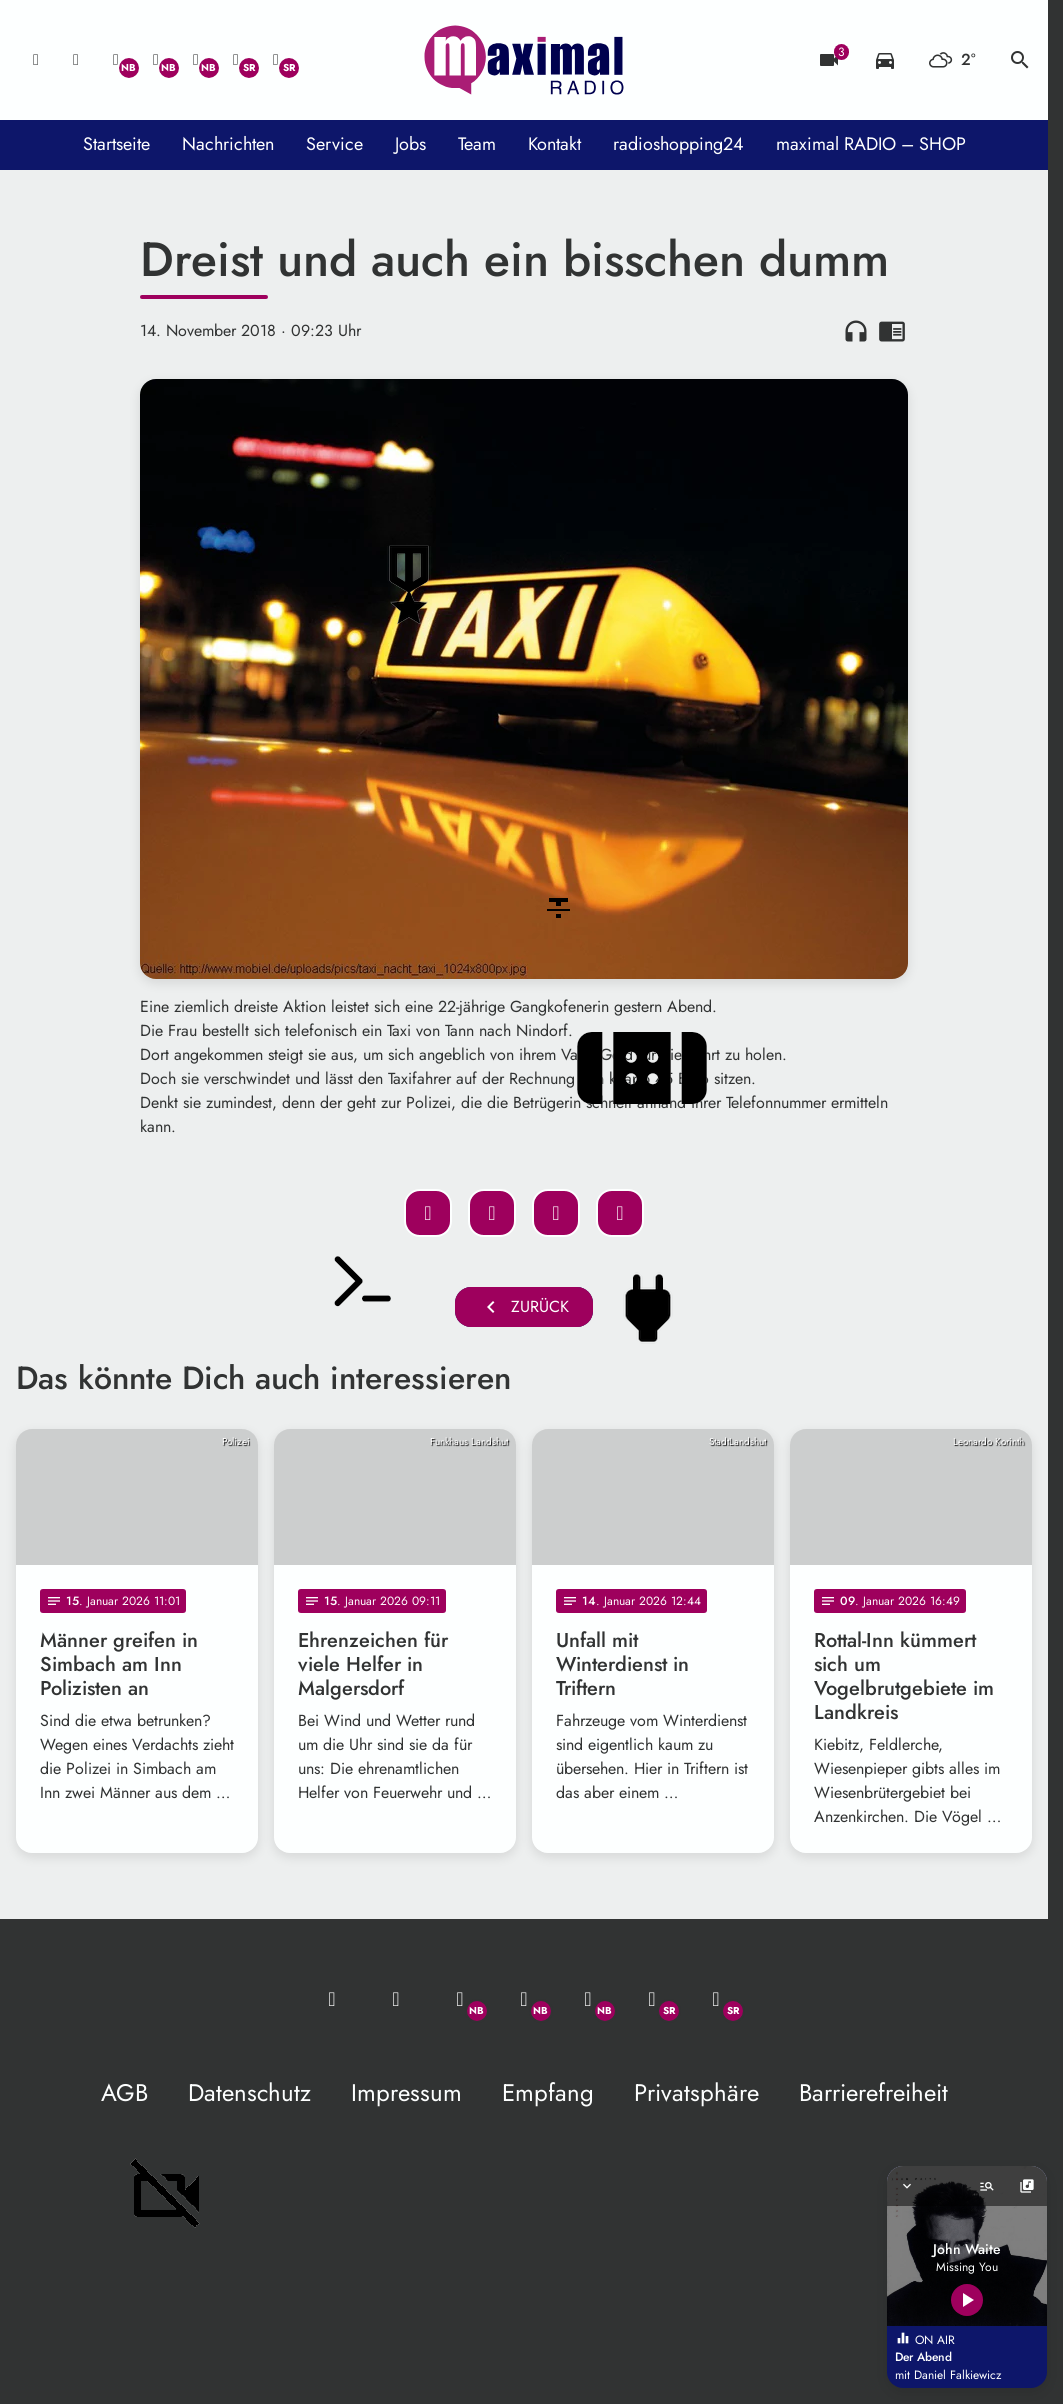  What do you see at coordinates (648, 1308) in the screenshot?
I see `indicates device is charging or connected to power` at bounding box center [648, 1308].